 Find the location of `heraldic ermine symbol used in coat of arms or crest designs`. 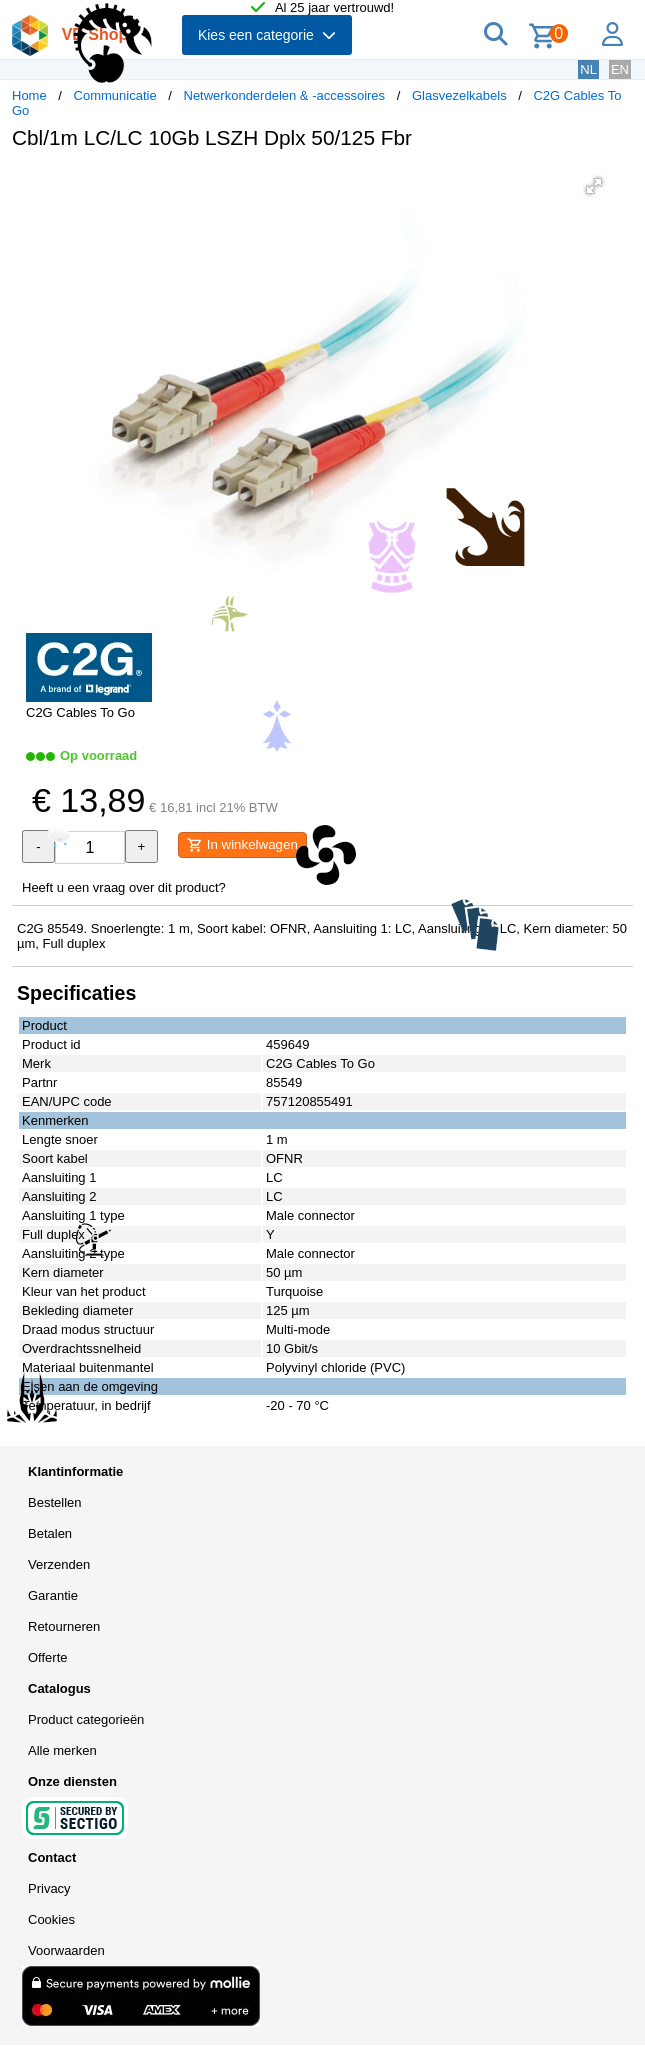

heraldic ermine symbol used in coat of arms or crest designs is located at coordinates (277, 726).